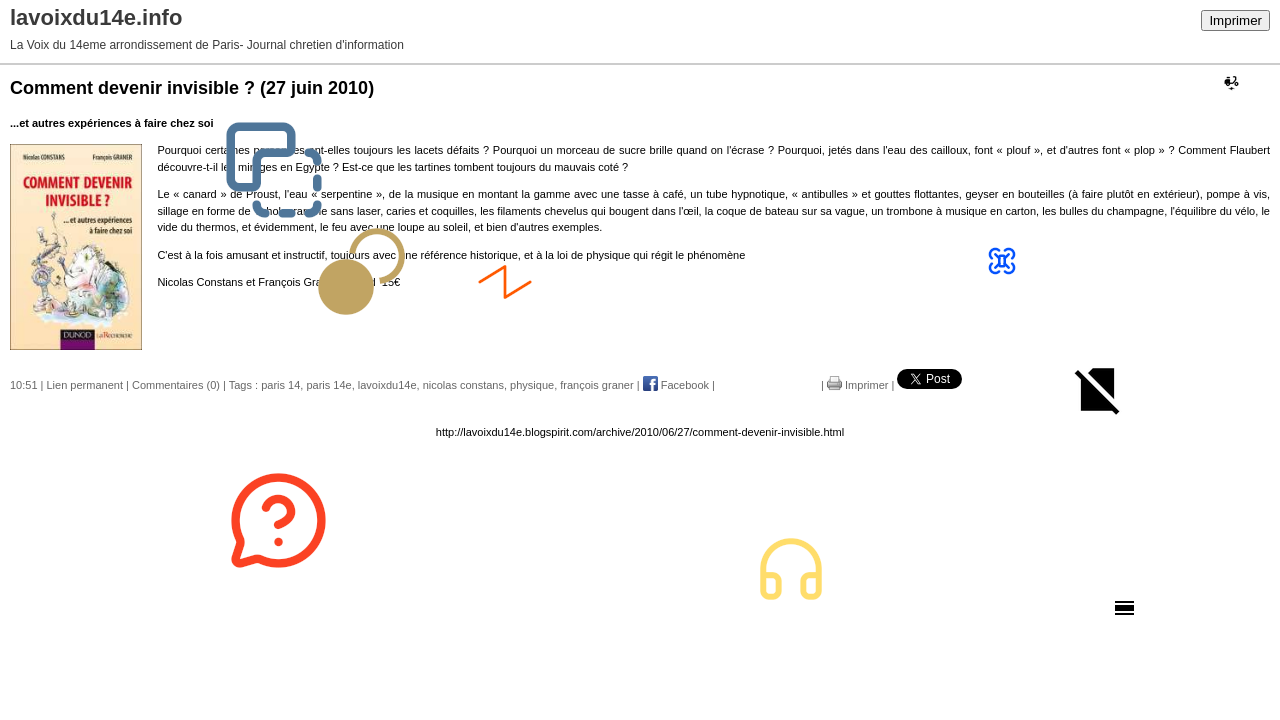  Describe the element at coordinates (791, 569) in the screenshot. I see `listen to audio or music` at that location.